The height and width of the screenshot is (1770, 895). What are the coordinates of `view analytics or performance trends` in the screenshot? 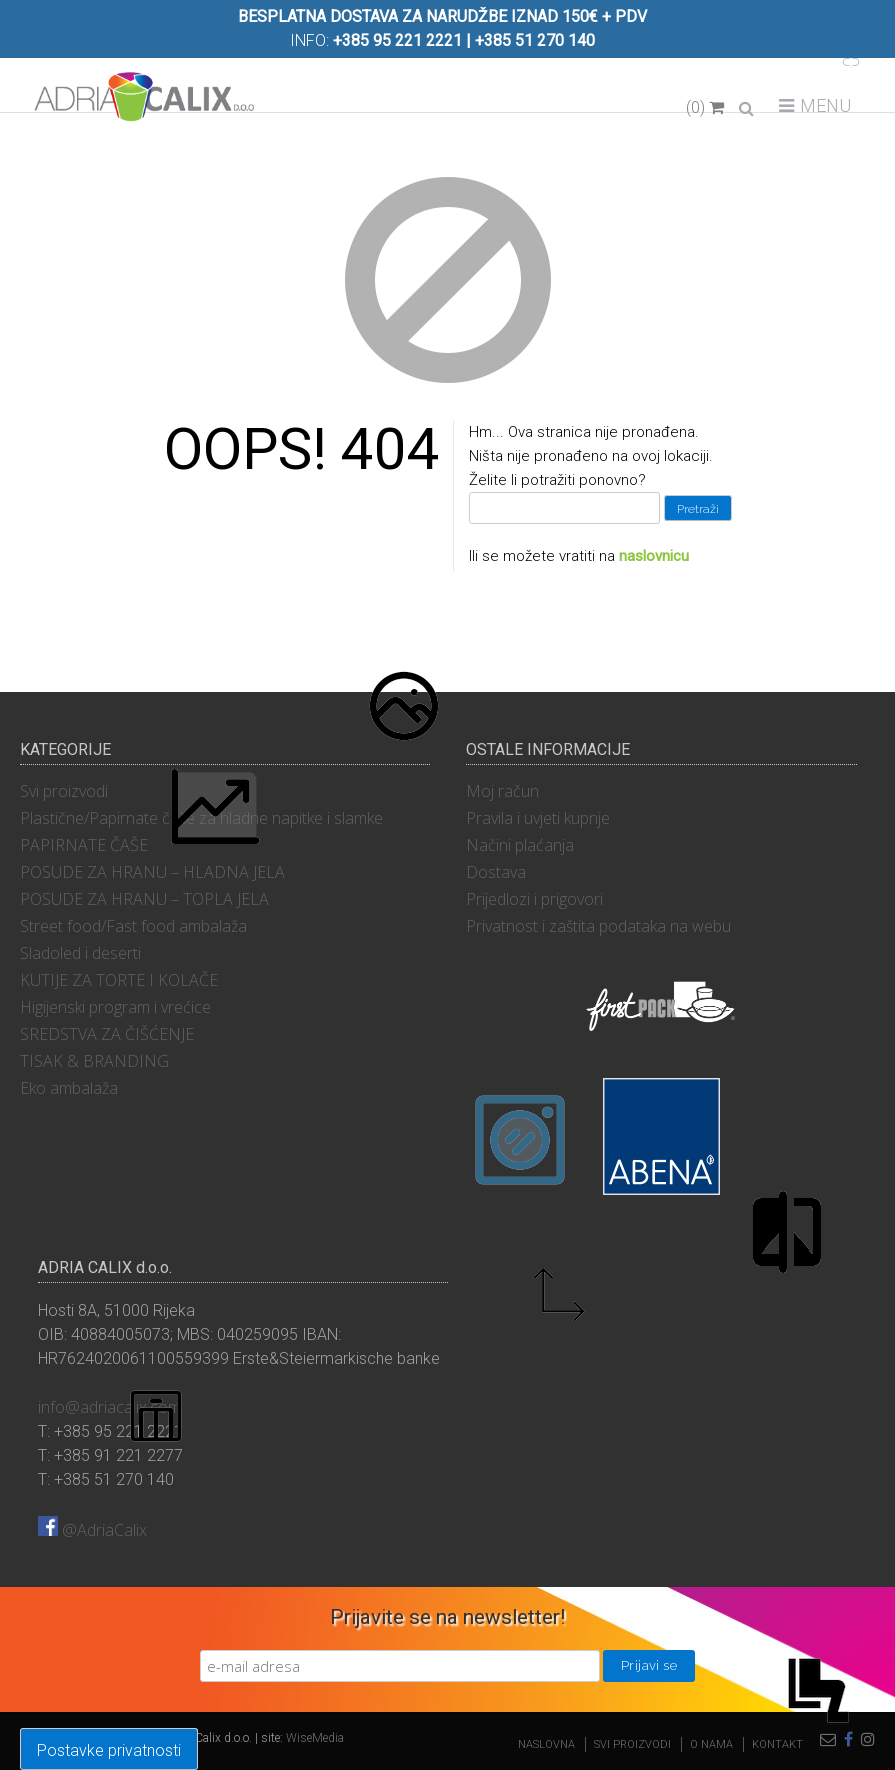 It's located at (215, 806).